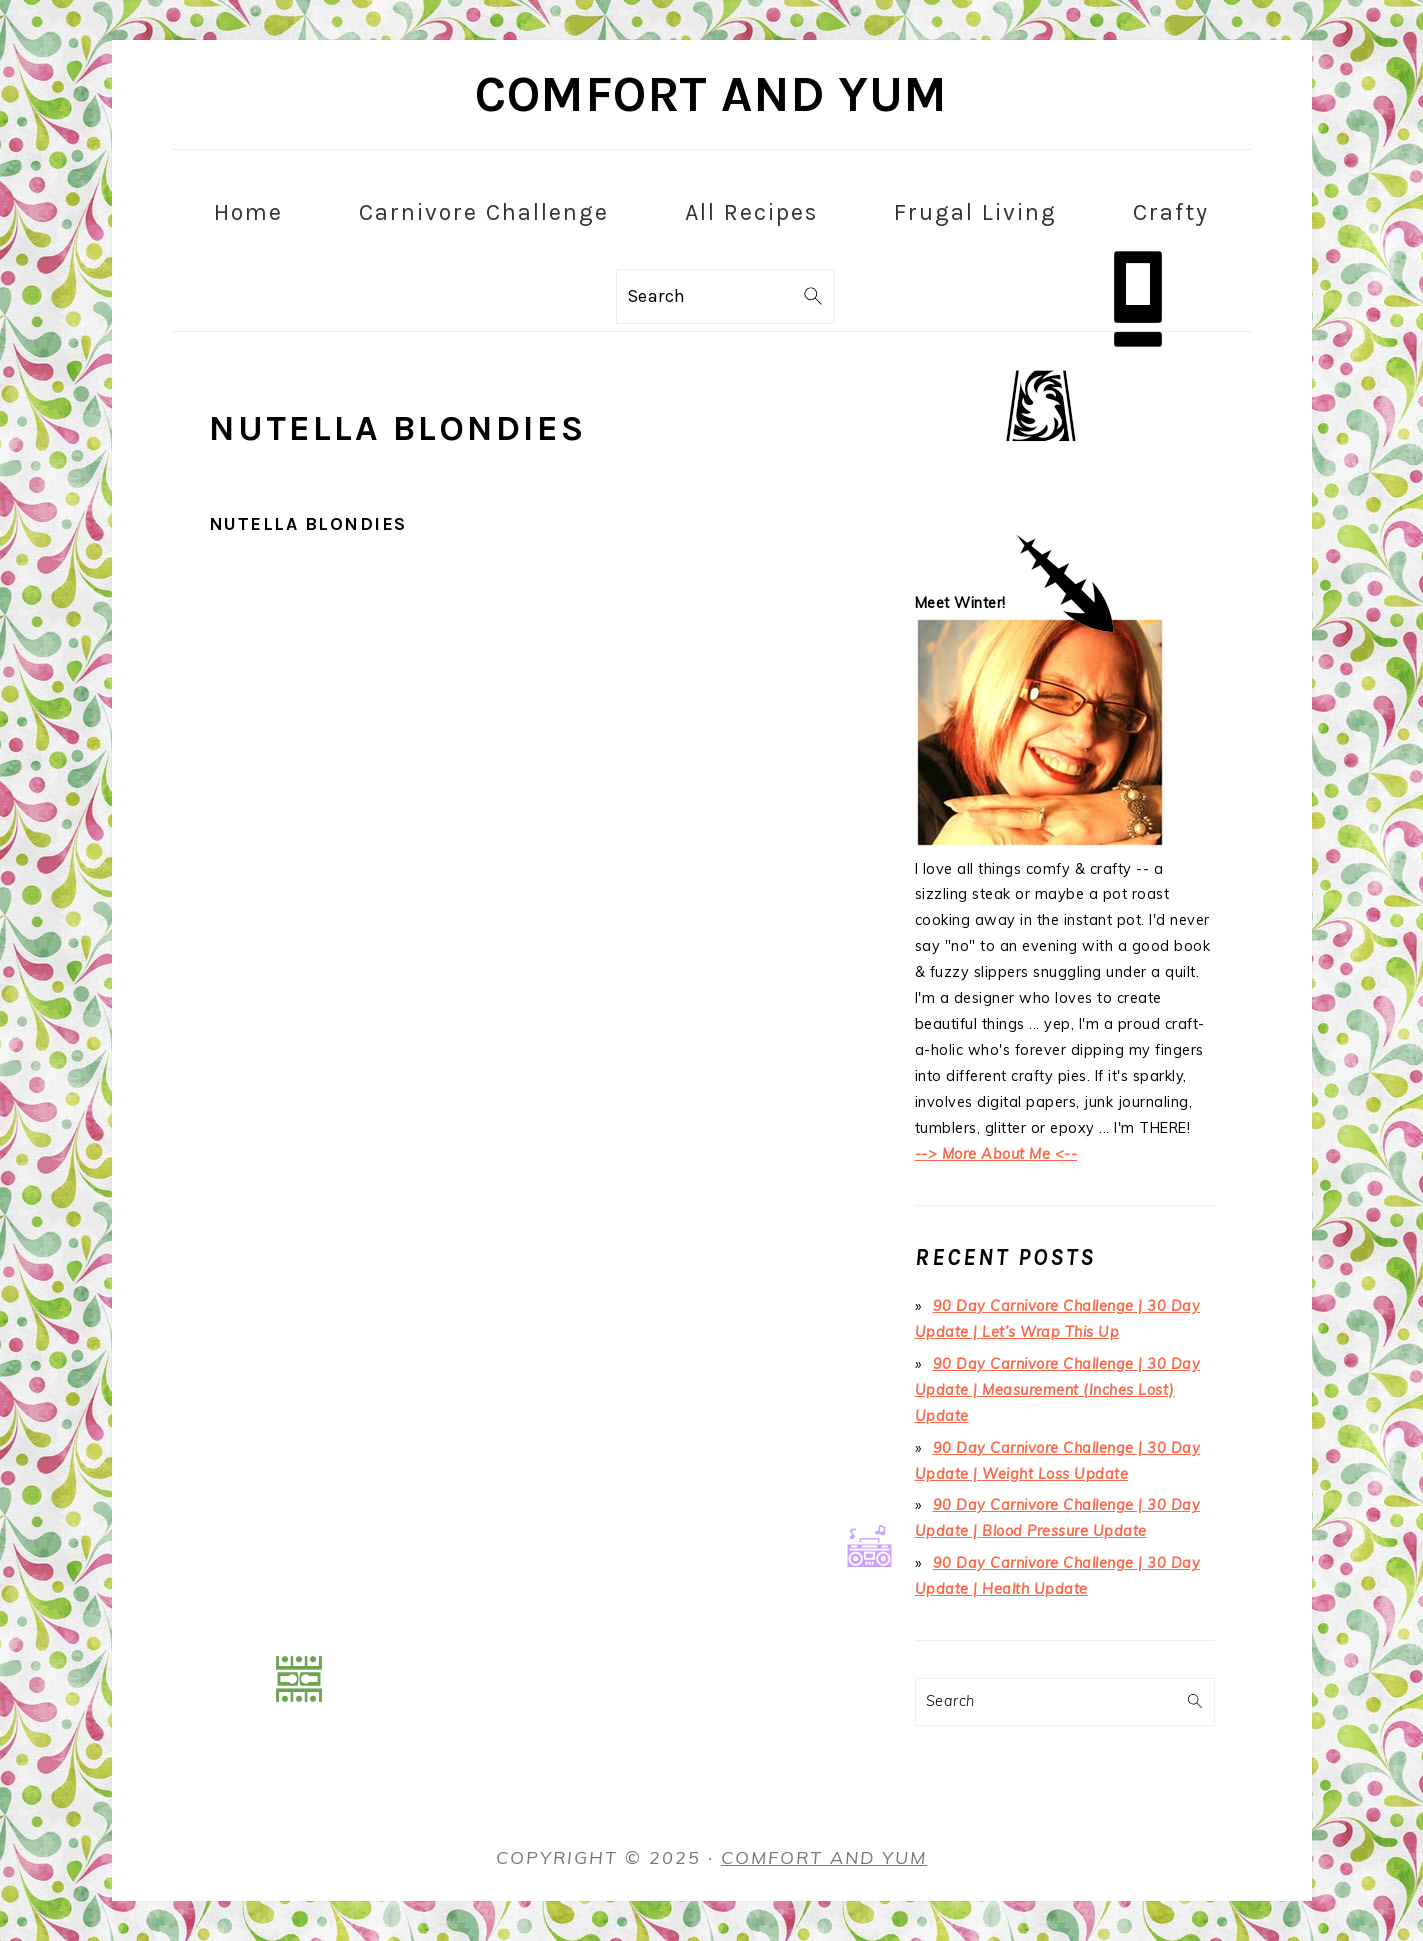 Image resolution: width=1423 pixels, height=1941 pixels. What do you see at coordinates (1064, 583) in the screenshot?
I see `select a barbed arrow projectile type` at bounding box center [1064, 583].